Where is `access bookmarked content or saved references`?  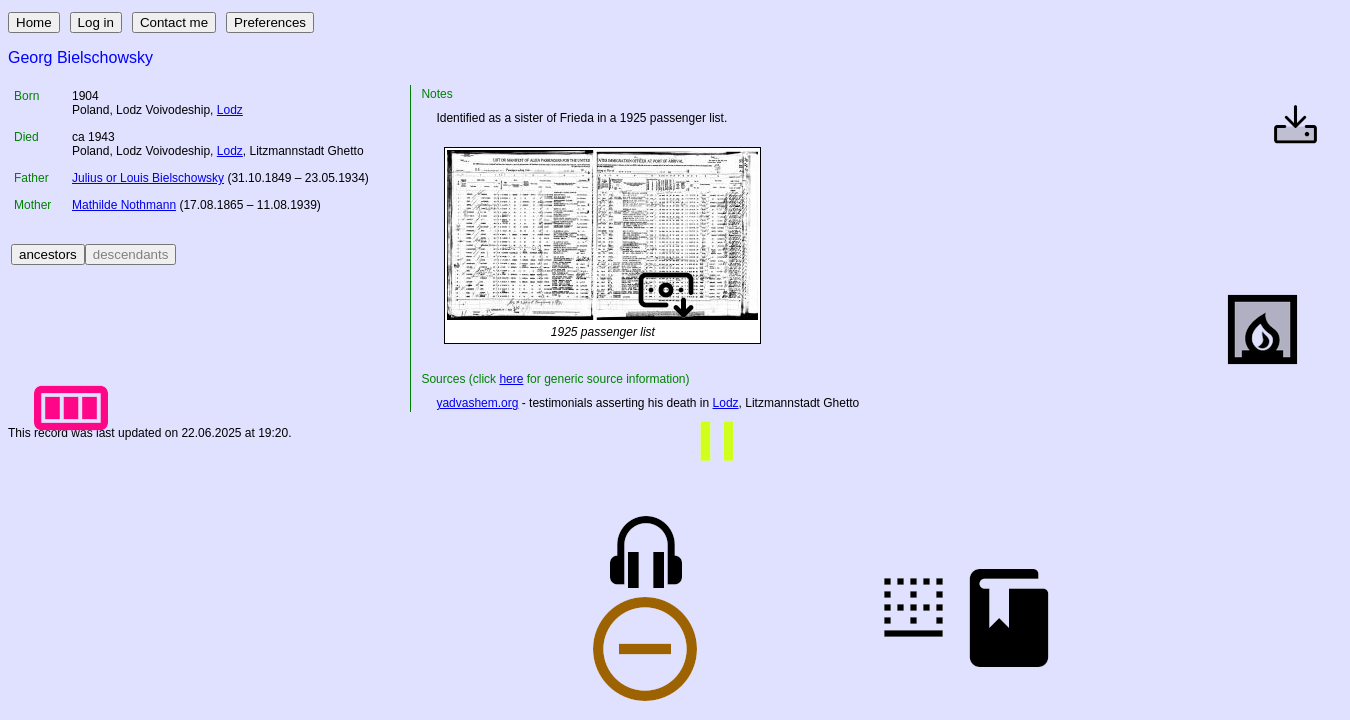
access bookmarked content or saved references is located at coordinates (1009, 618).